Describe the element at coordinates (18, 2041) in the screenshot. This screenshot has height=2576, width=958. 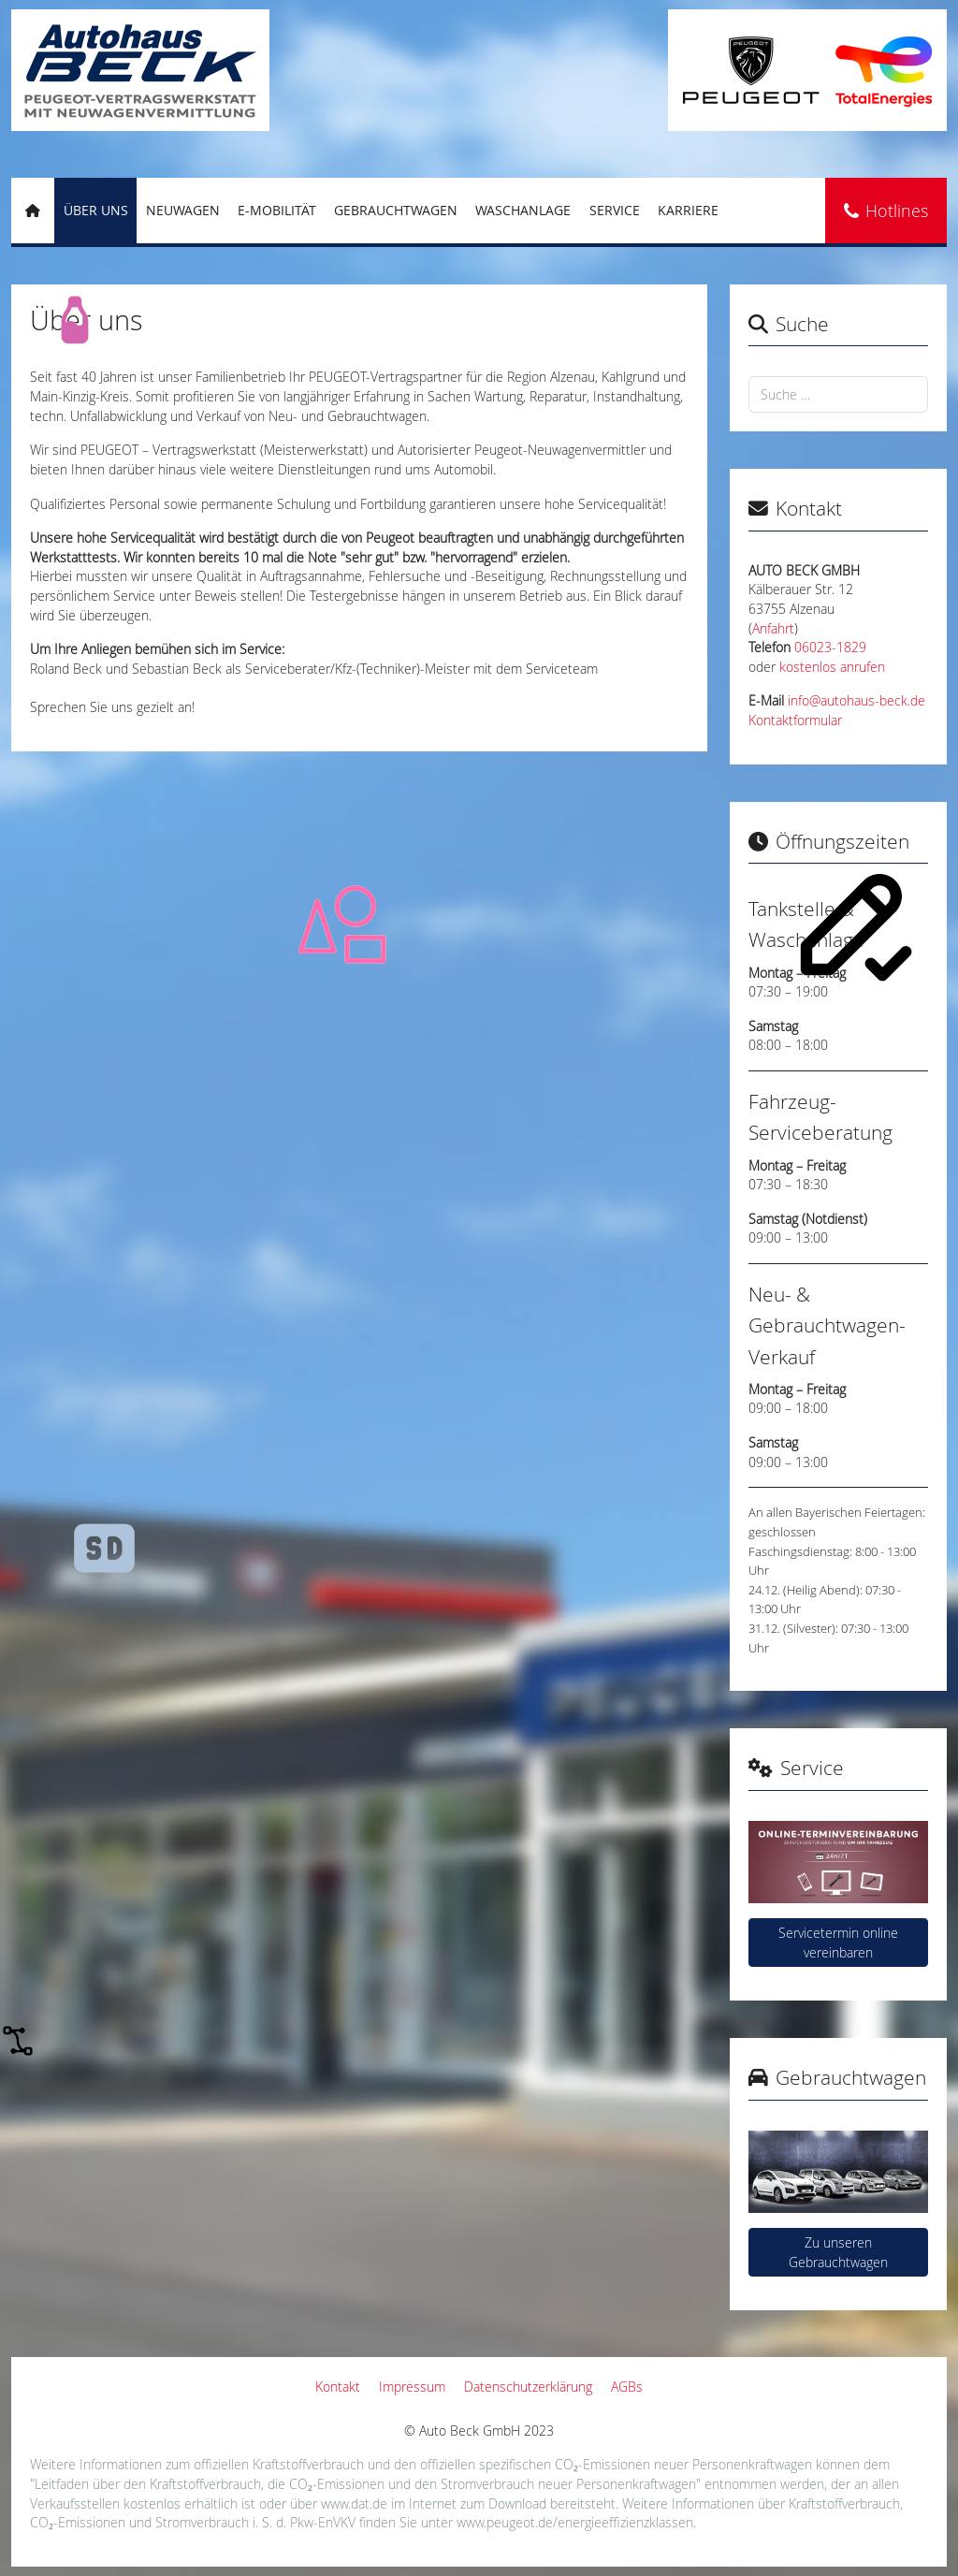
I see `edit bezier curve handles` at that location.